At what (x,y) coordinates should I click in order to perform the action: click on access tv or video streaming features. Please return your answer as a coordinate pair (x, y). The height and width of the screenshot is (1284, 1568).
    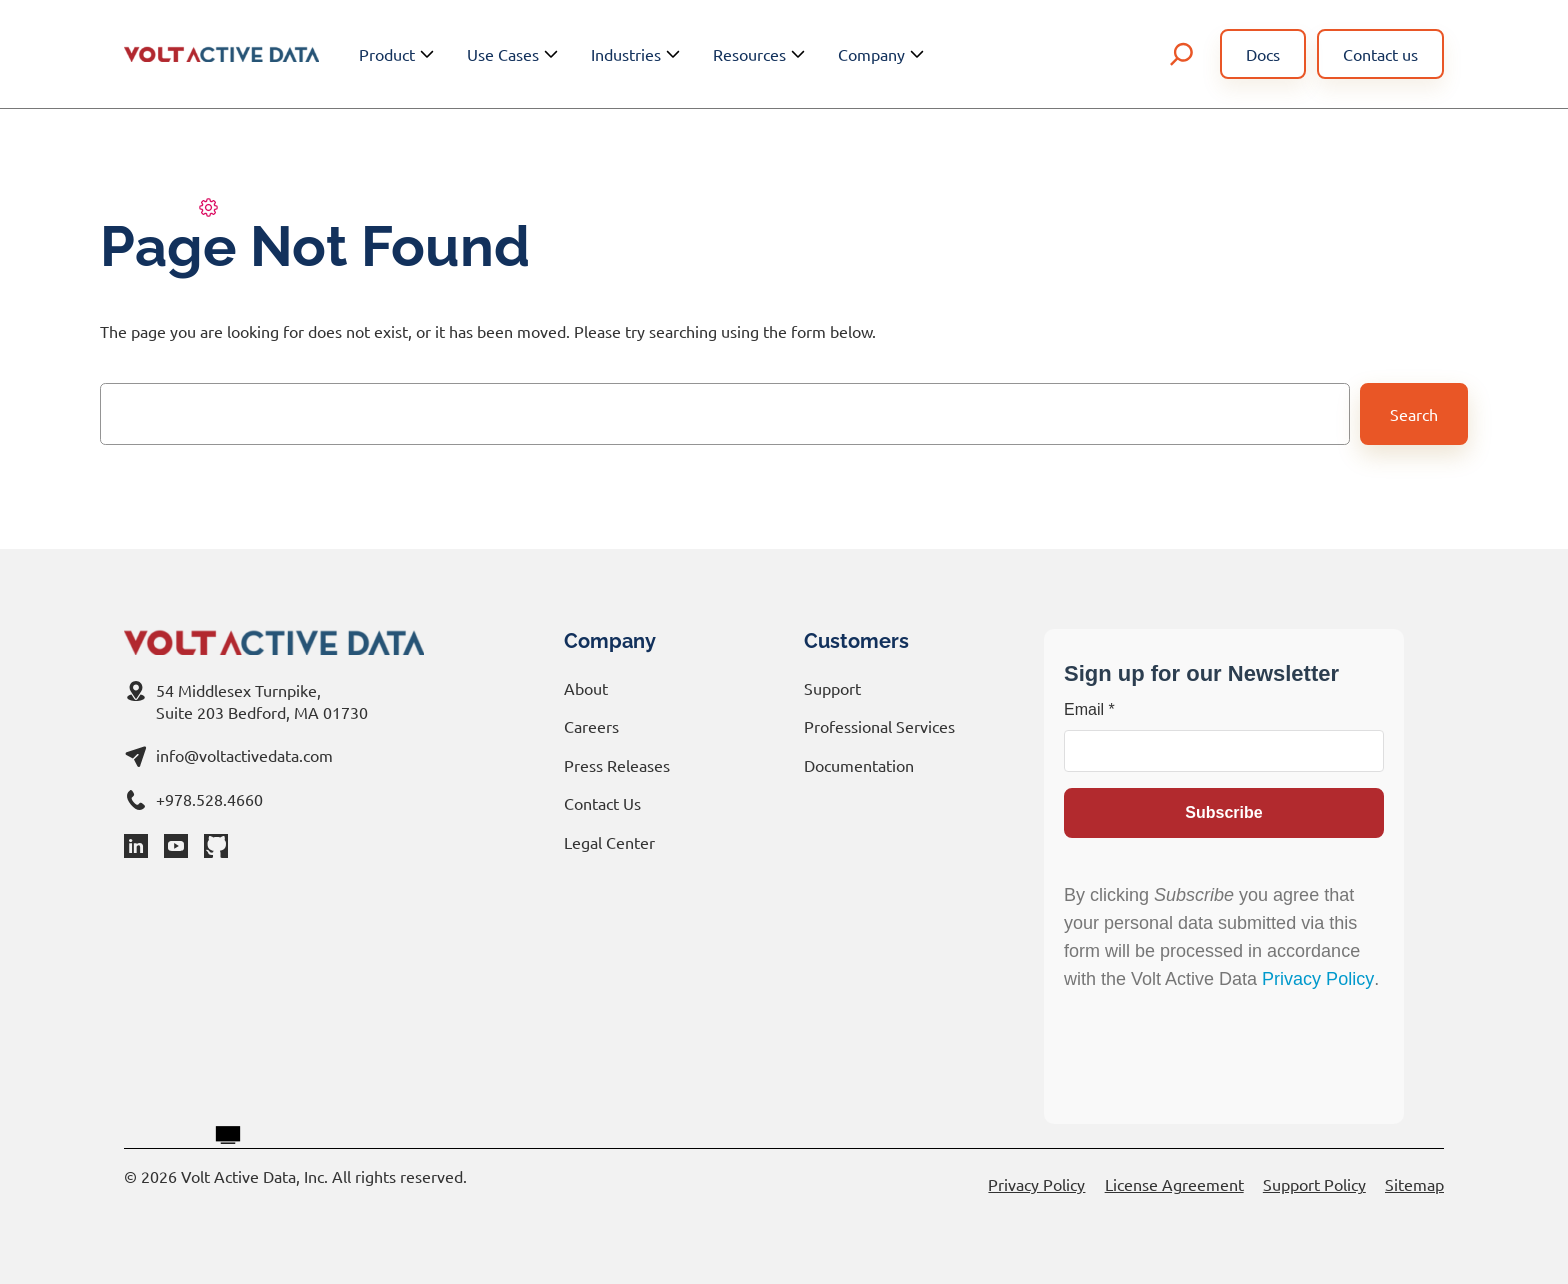
    Looking at the image, I should click on (228, 1135).